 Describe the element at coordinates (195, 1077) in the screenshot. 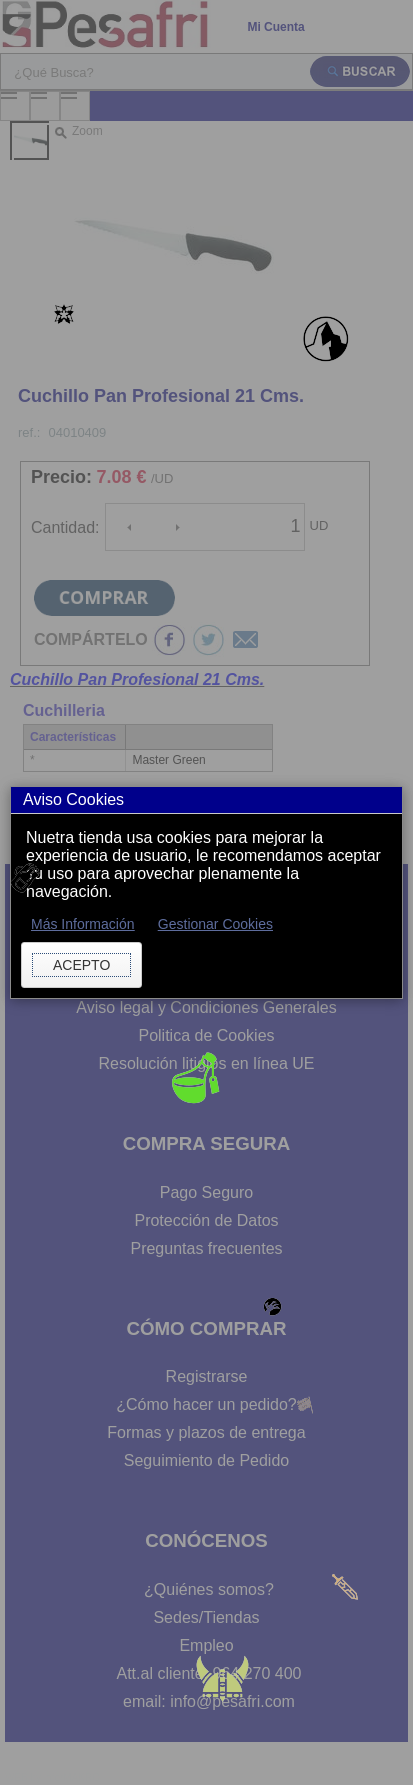

I see `consume a potion or drink item` at that location.